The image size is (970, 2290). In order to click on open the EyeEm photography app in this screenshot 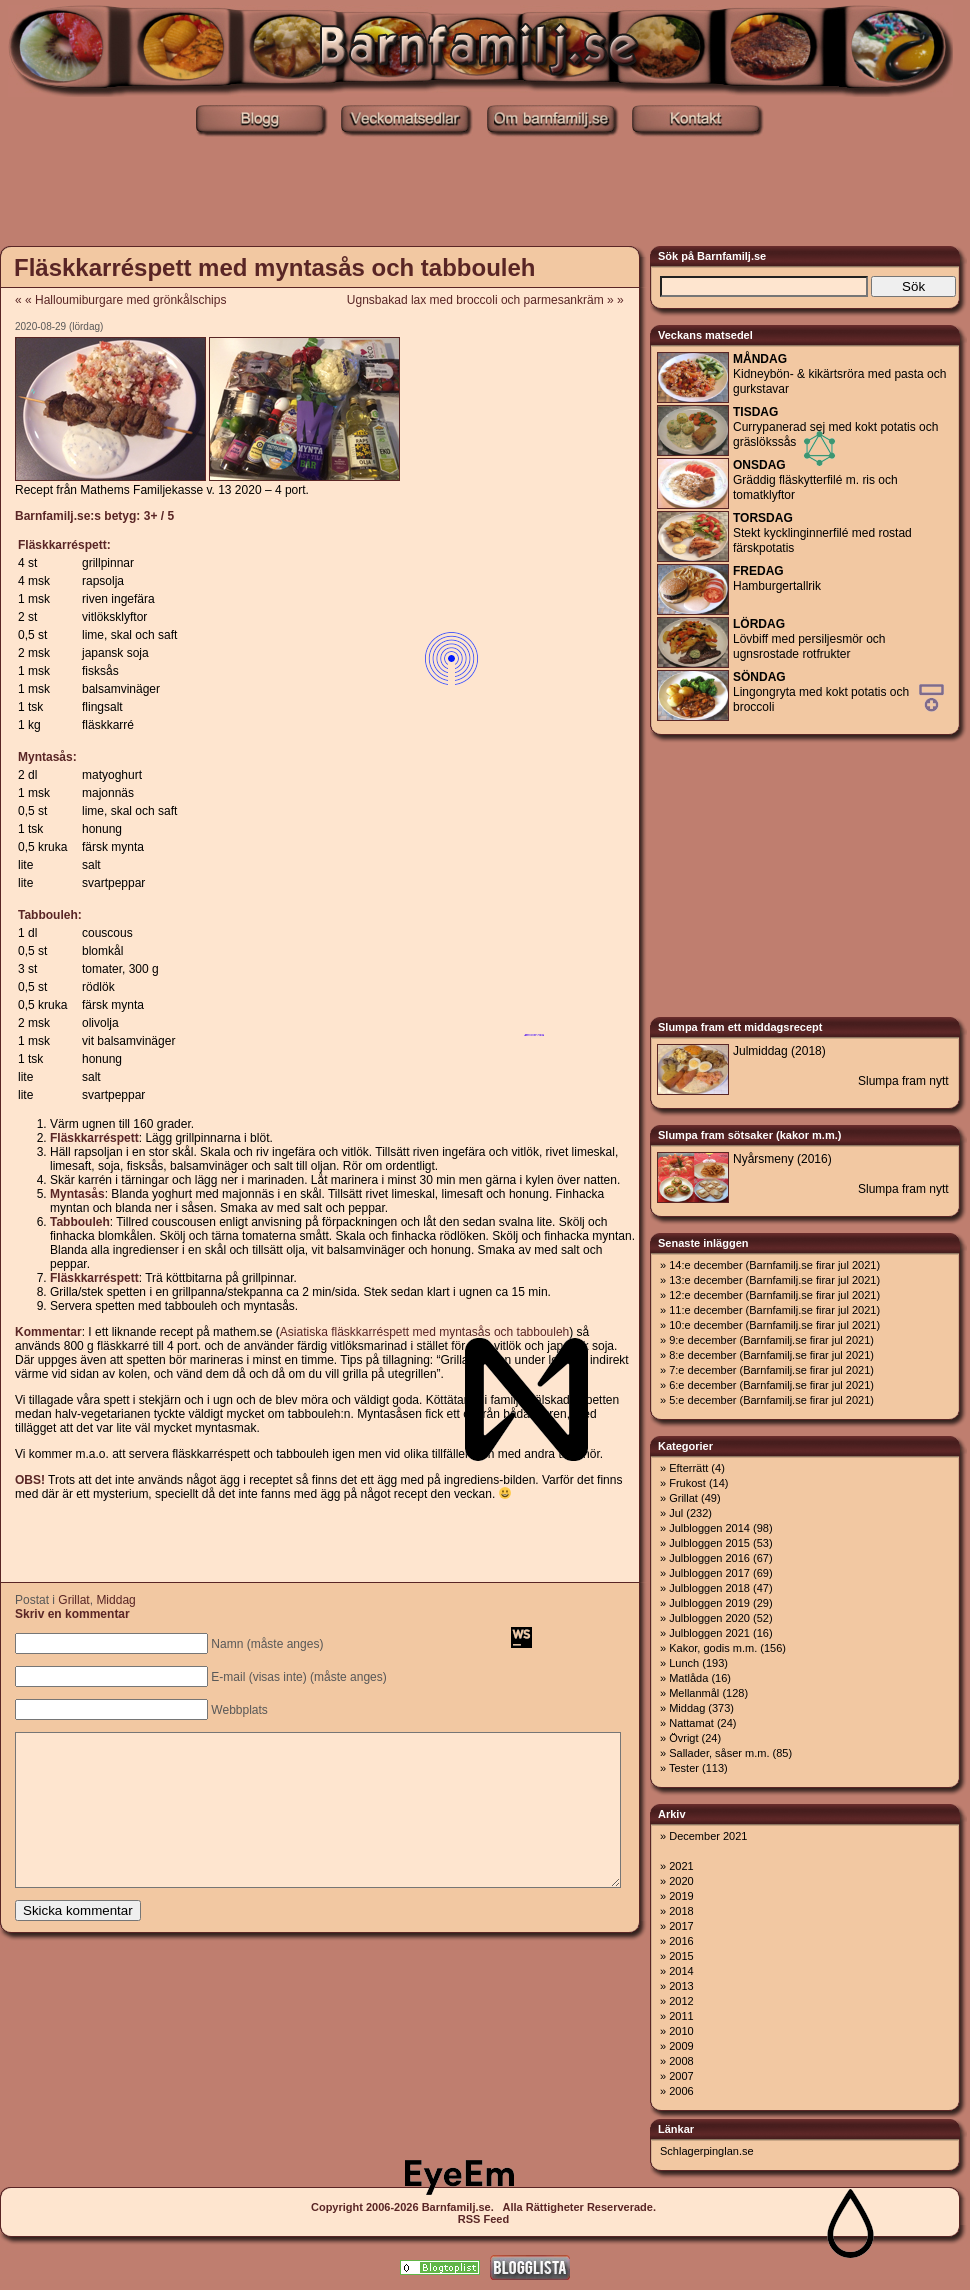, I will do `click(459, 2177)`.